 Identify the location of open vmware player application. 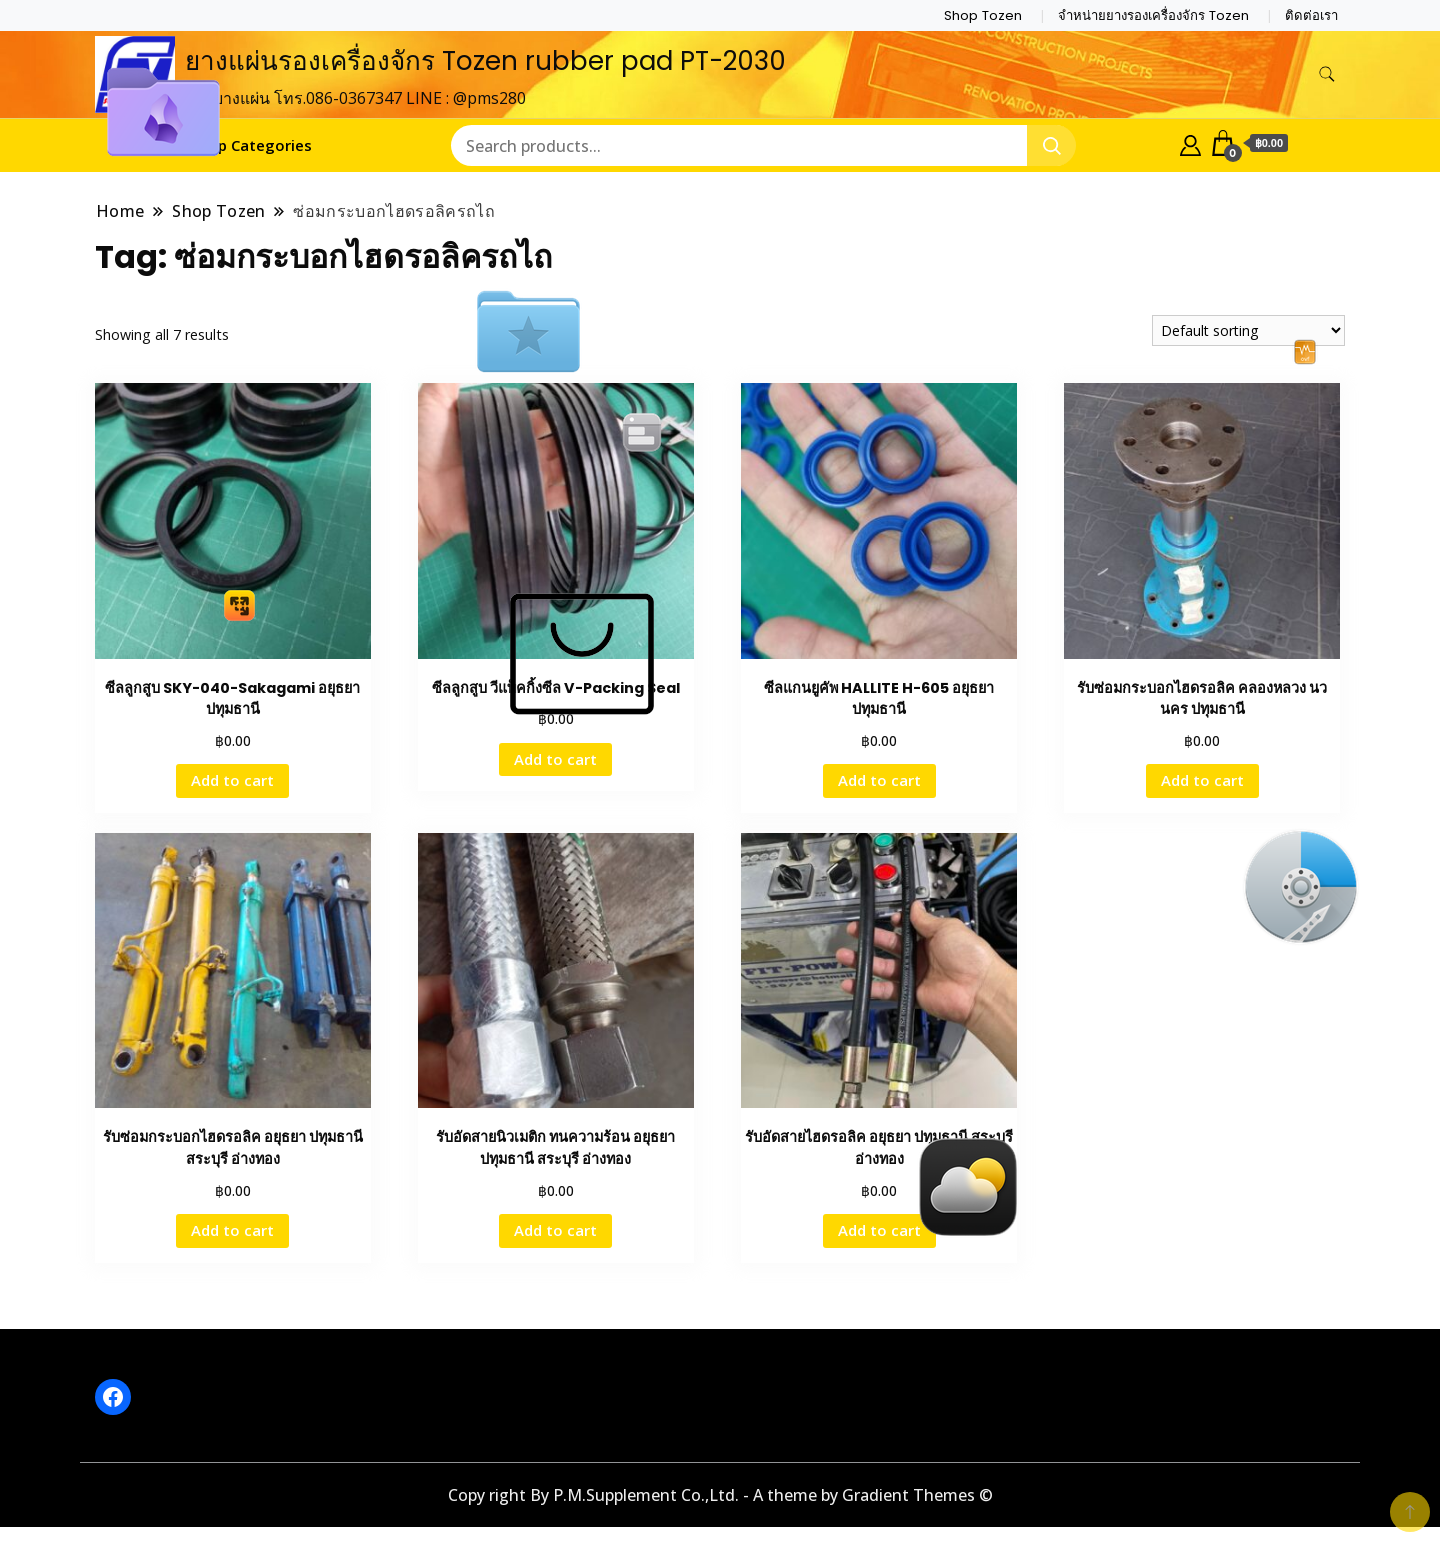
(239, 605).